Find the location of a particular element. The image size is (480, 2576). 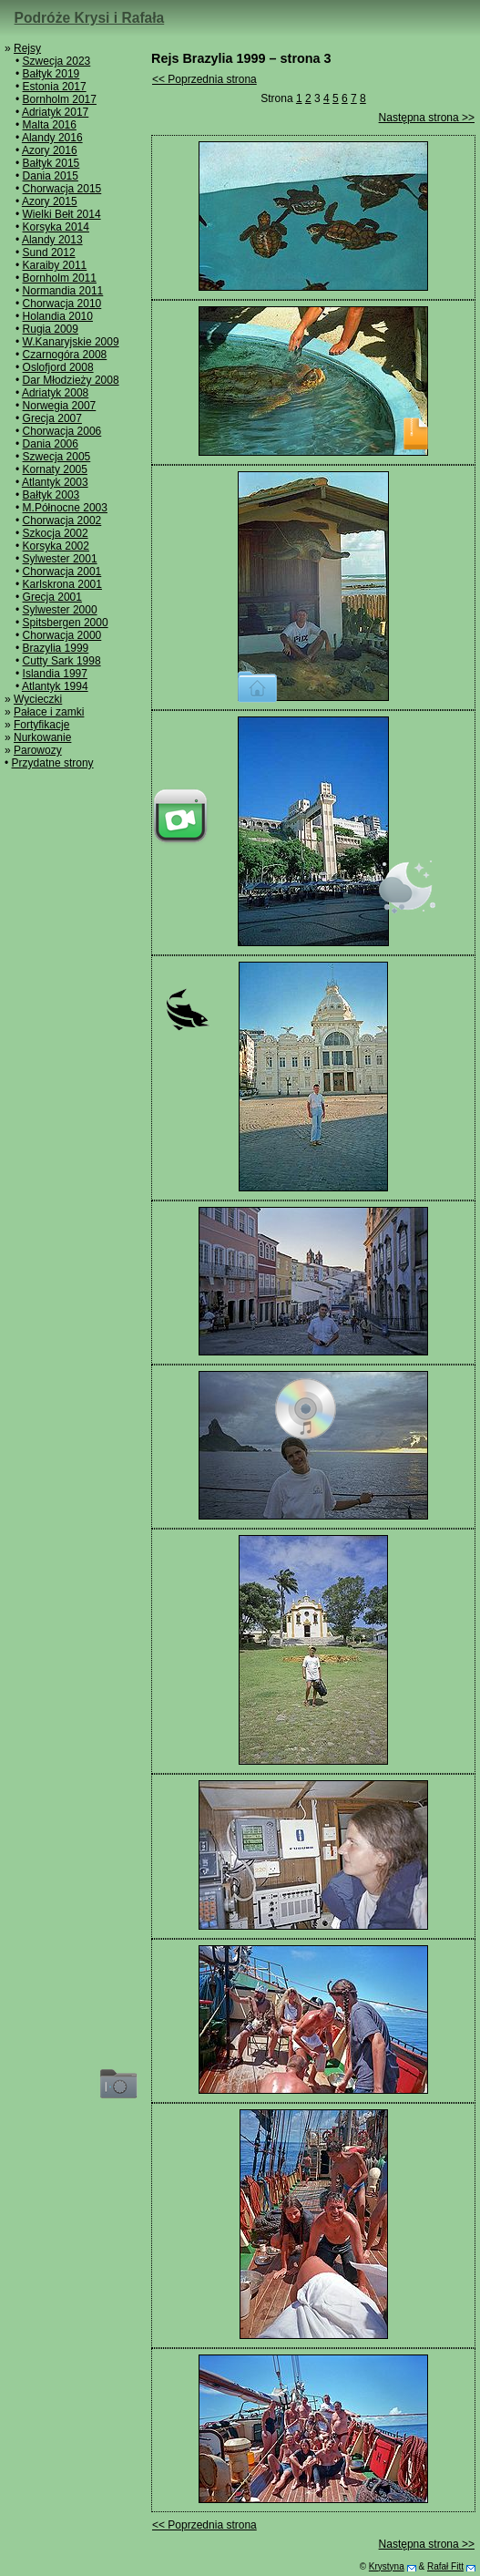

indicates scattered snow conditions at night is located at coordinates (407, 887).